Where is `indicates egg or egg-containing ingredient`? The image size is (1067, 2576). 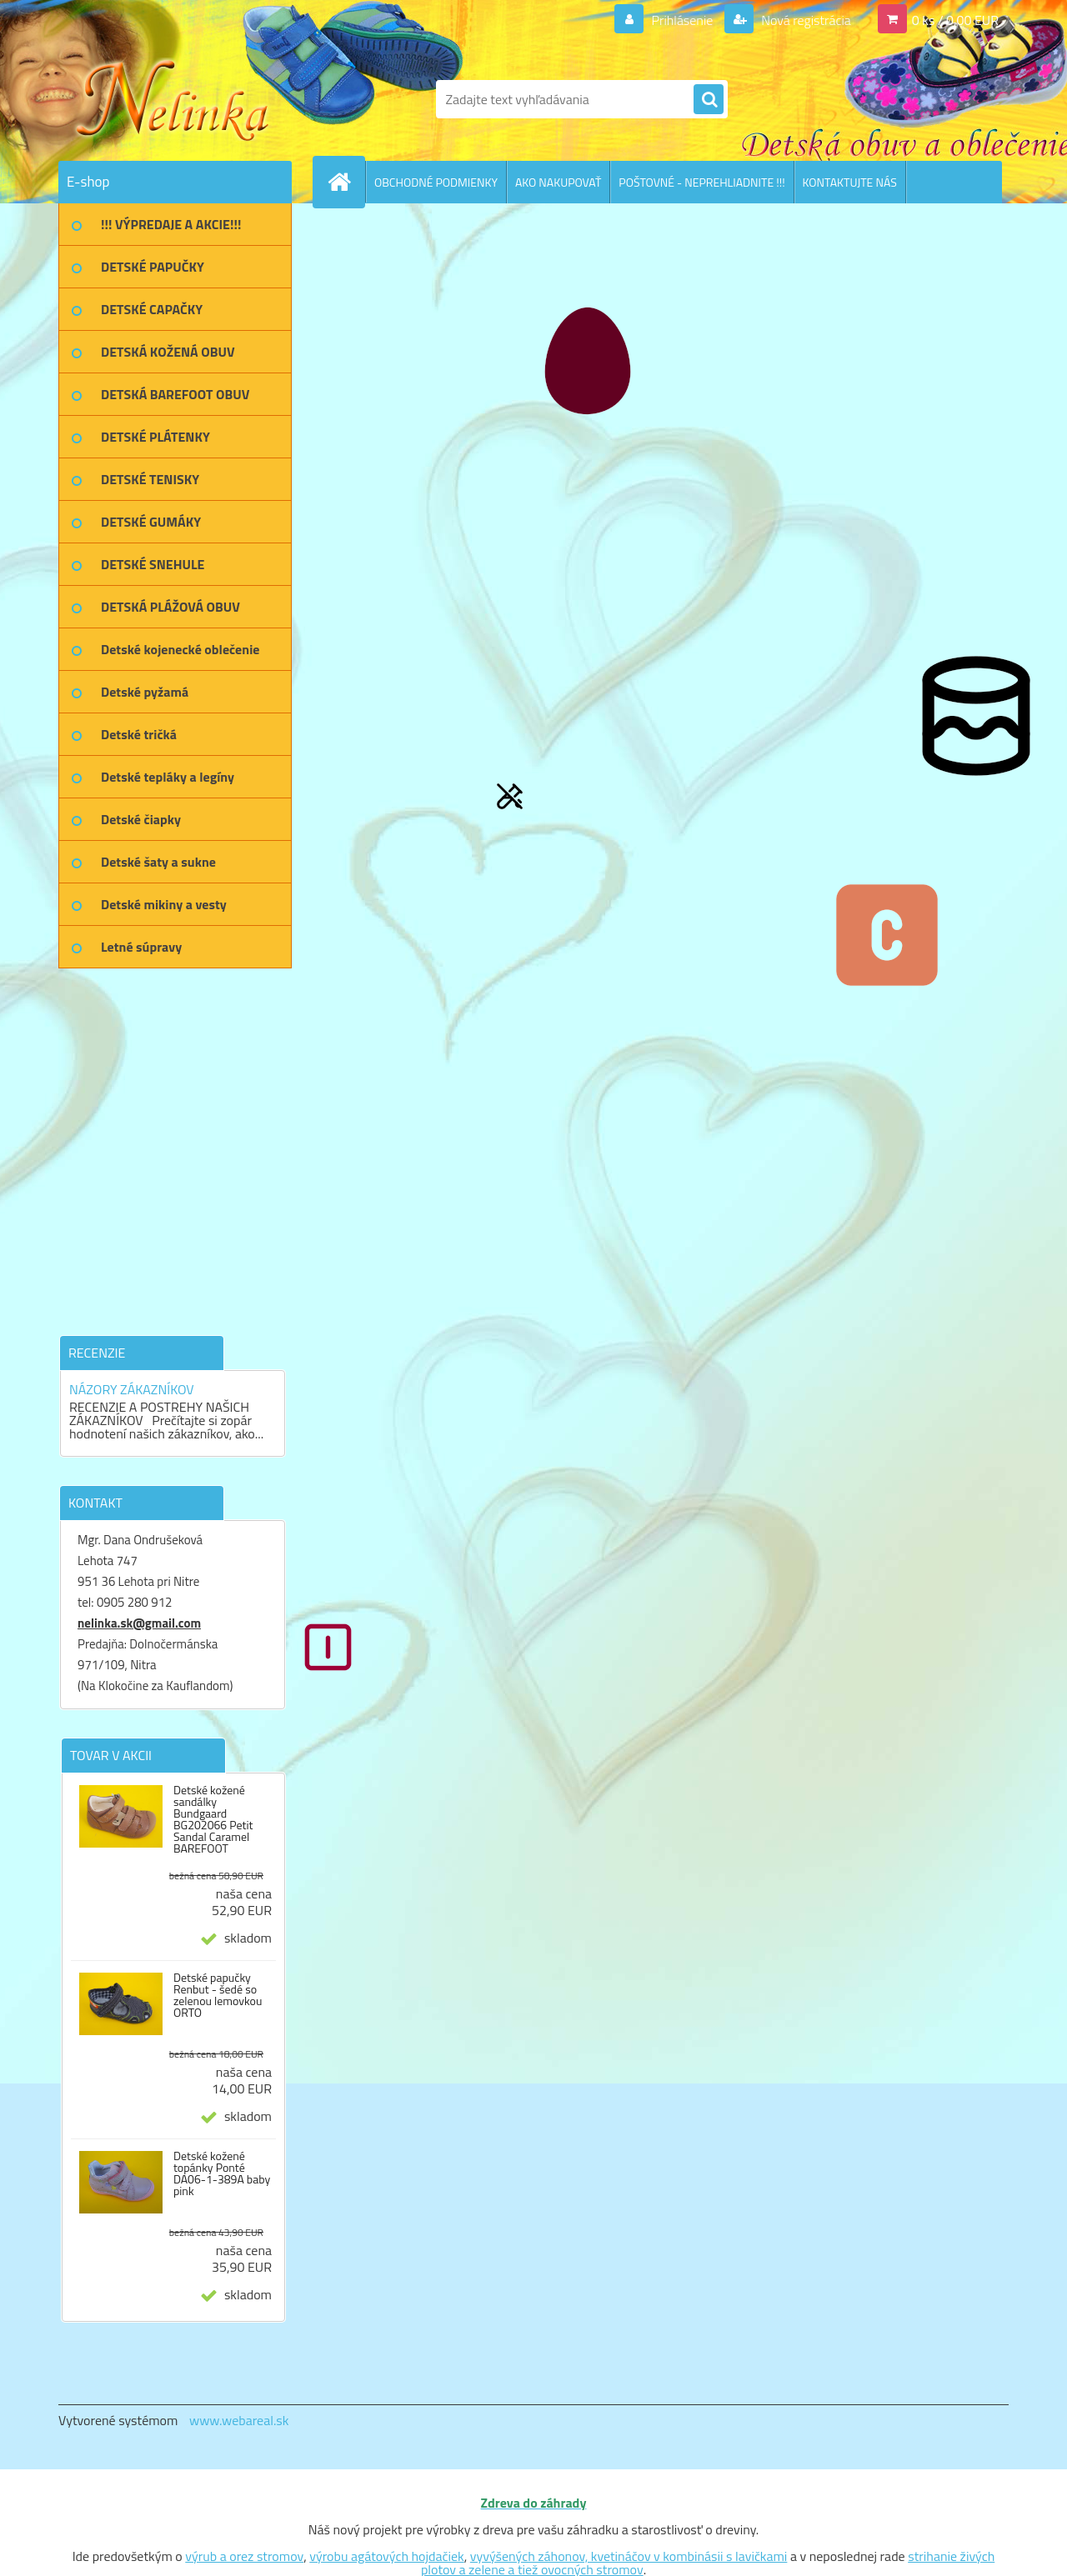
indicates egg or egg-containing ingredient is located at coordinates (588, 361).